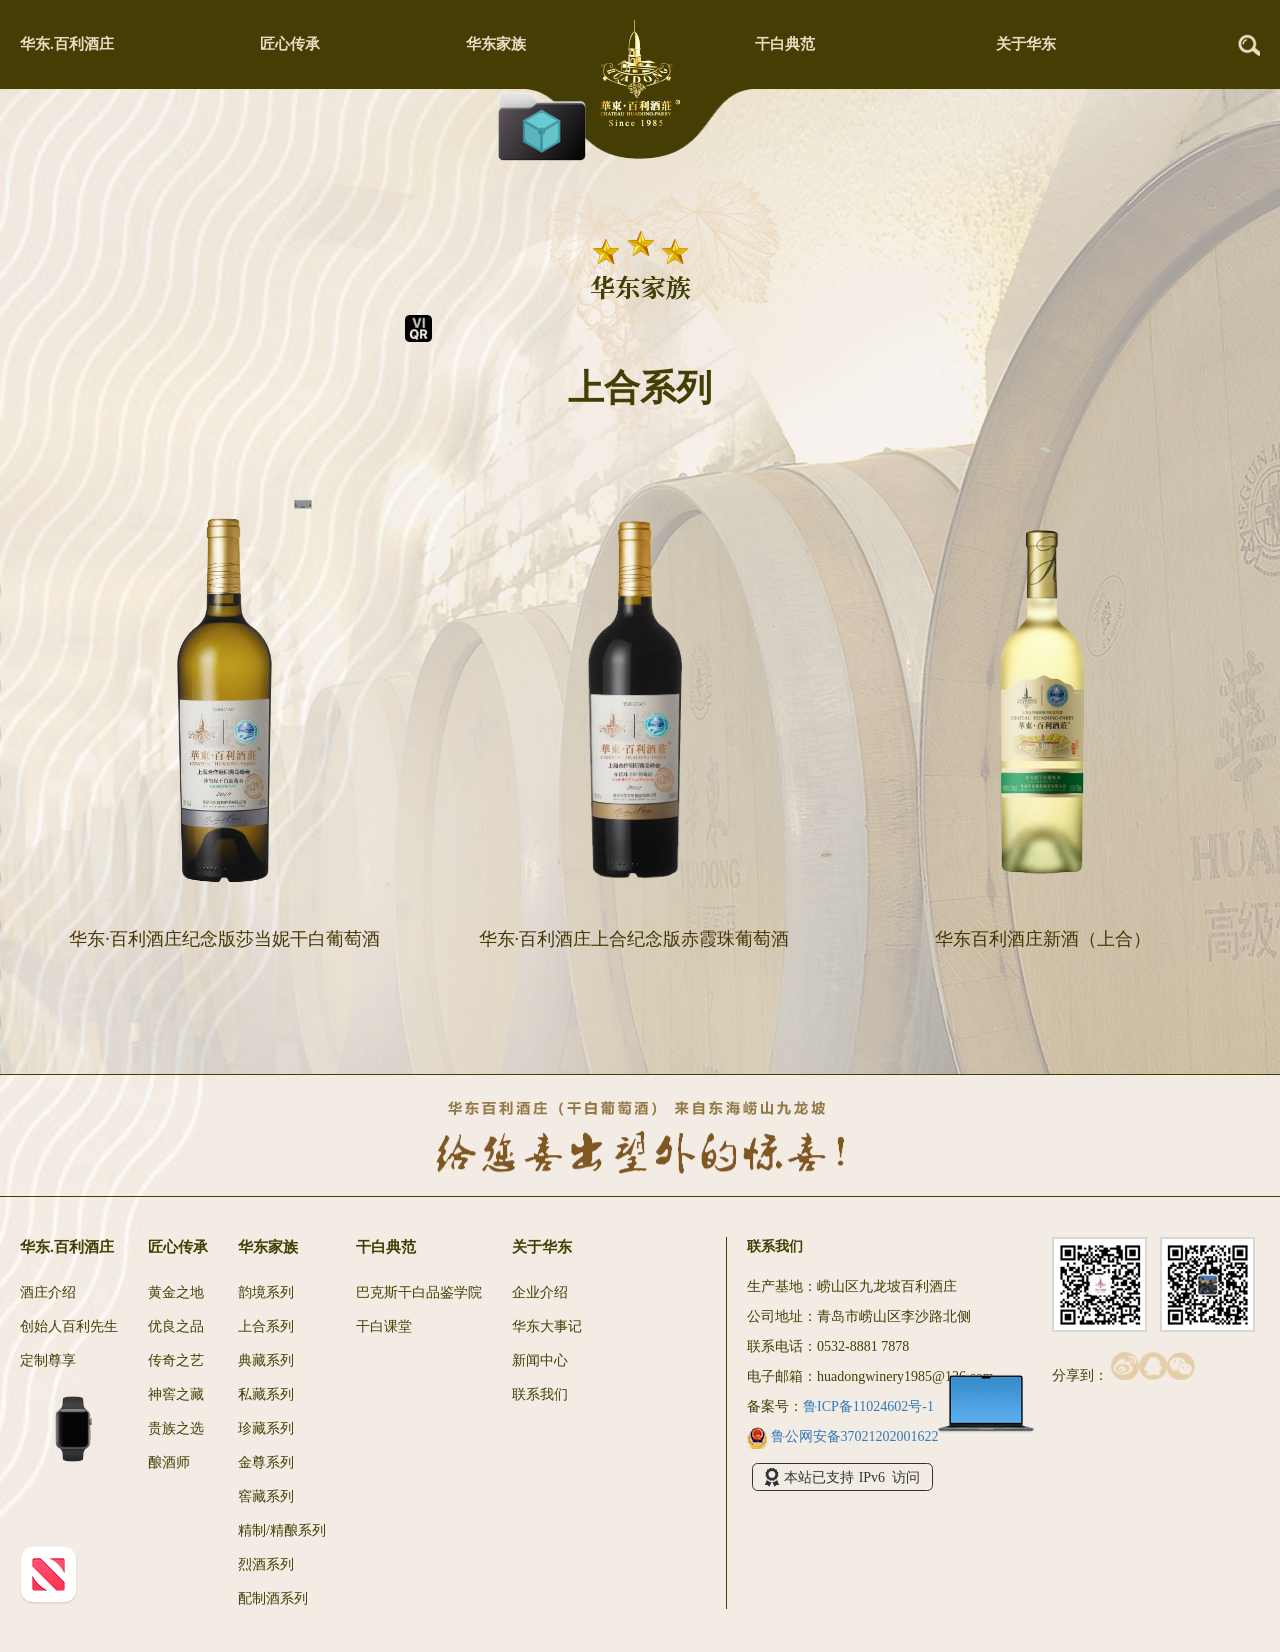 Image resolution: width=1280 pixels, height=1652 pixels. Describe the element at coordinates (418, 328) in the screenshot. I see `switch to Vietnamese VIQR input method` at that location.